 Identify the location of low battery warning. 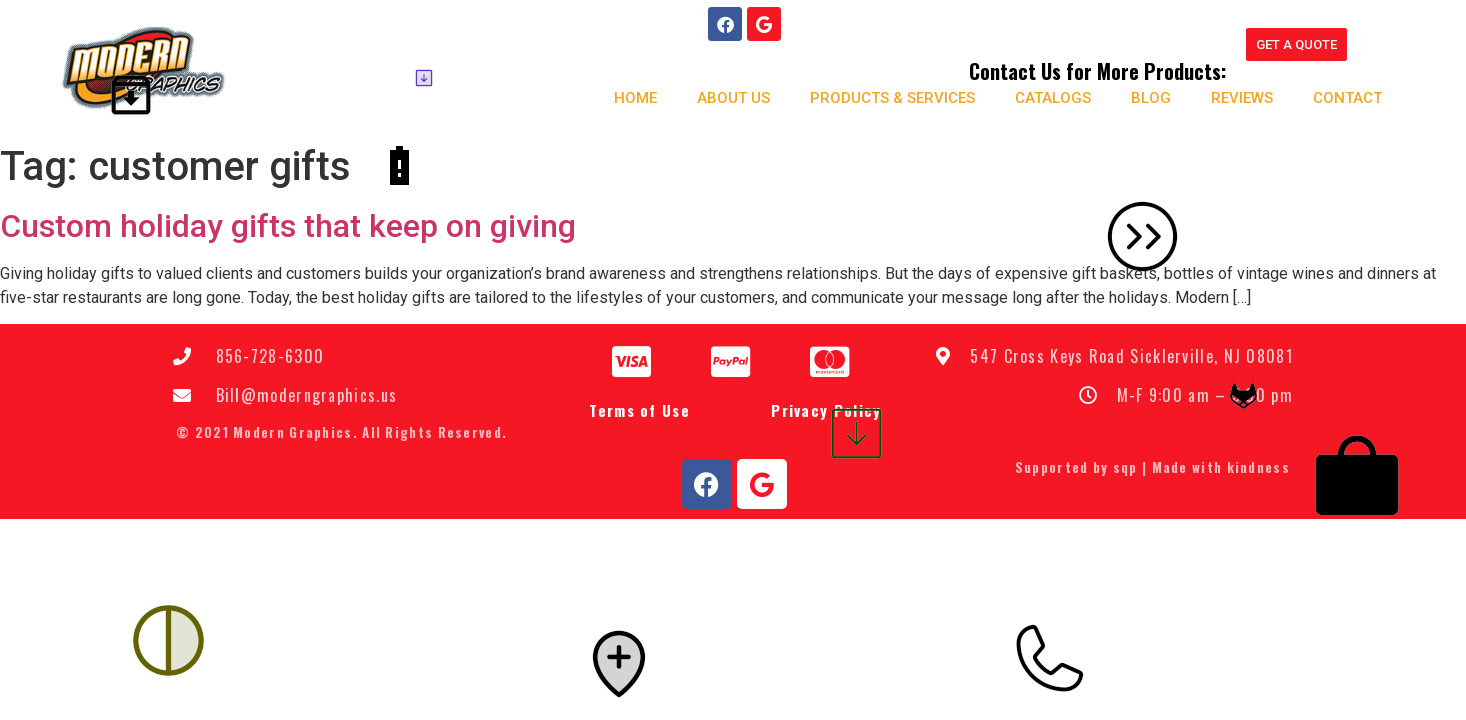
(399, 165).